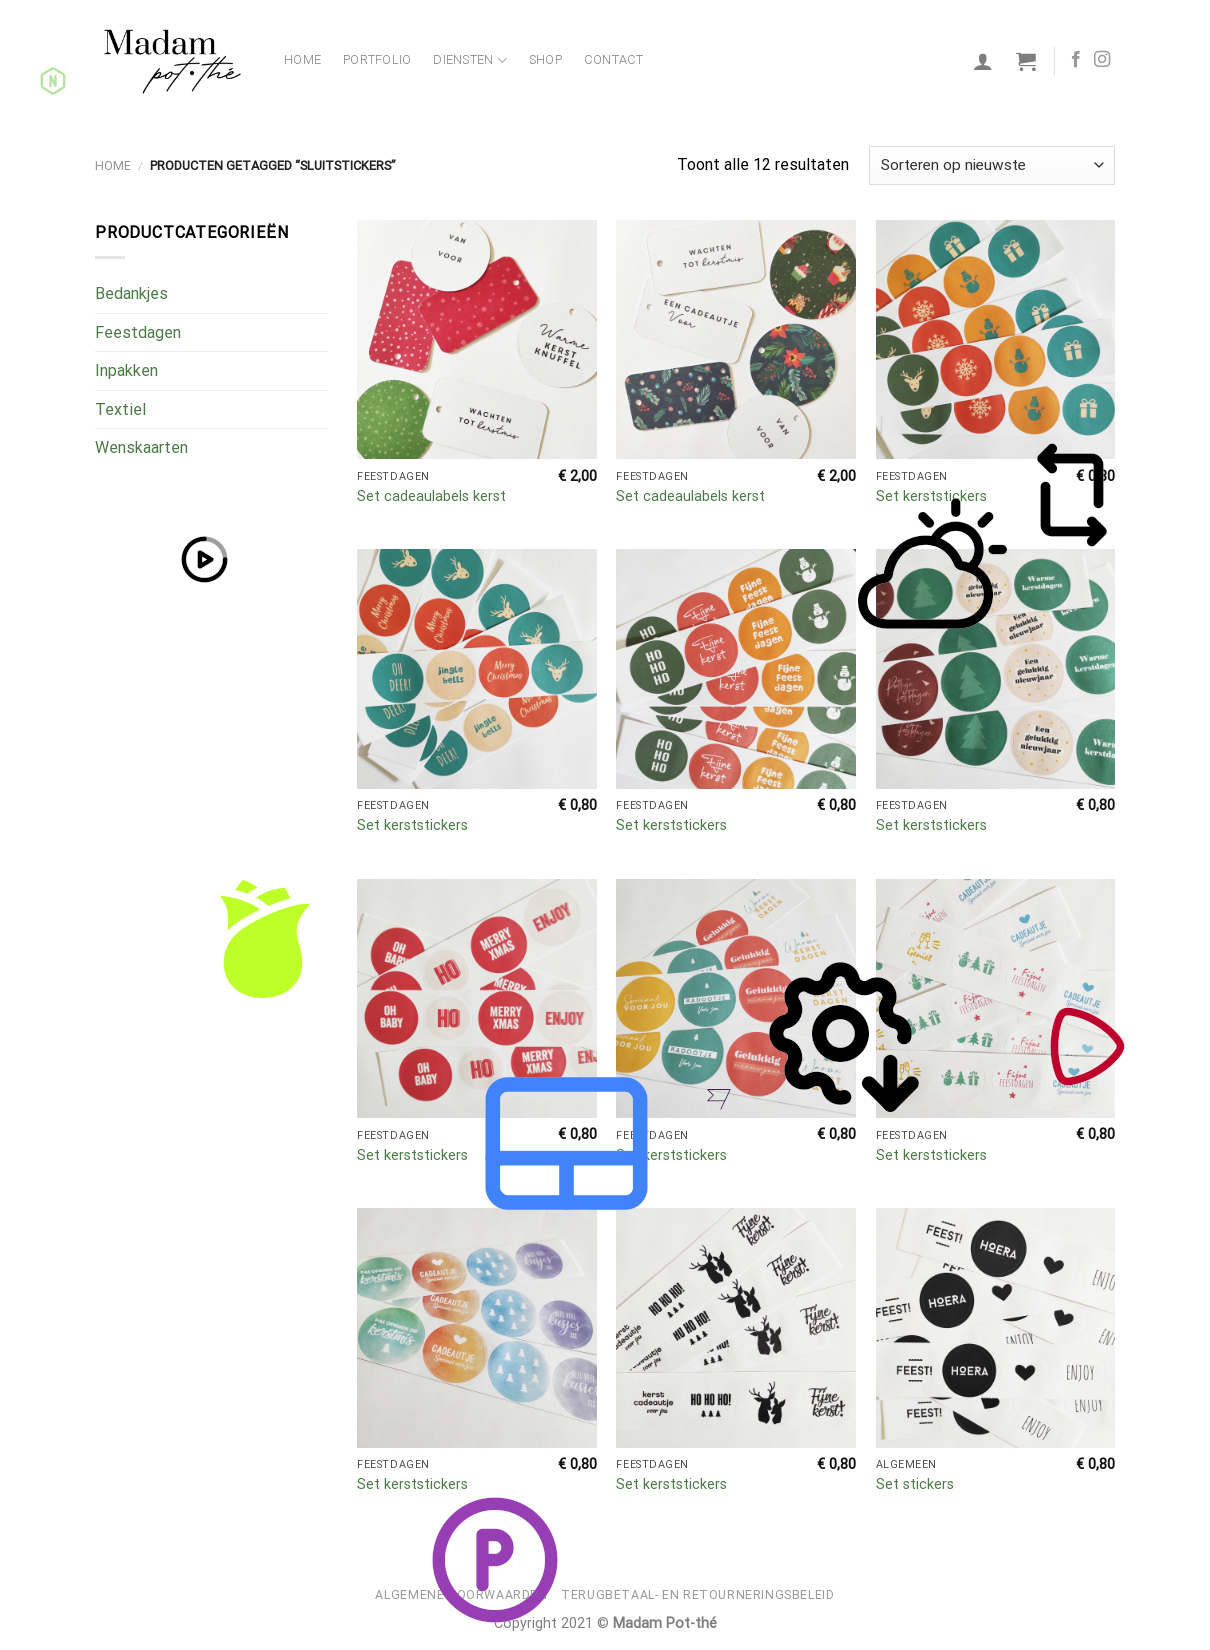 The image size is (1210, 1650). Describe the element at coordinates (53, 81) in the screenshot. I see `indicates a node or network element` at that location.